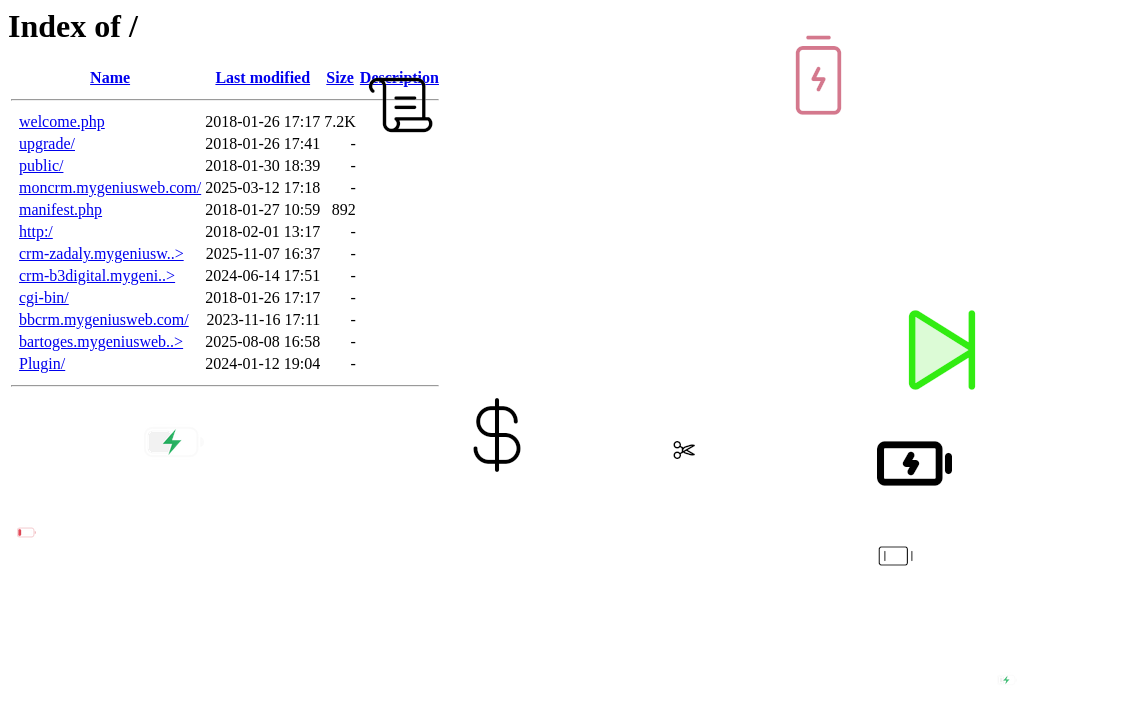  What do you see at coordinates (497, 435) in the screenshot?
I see `view account balance or financial information` at bounding box center [497, 435].